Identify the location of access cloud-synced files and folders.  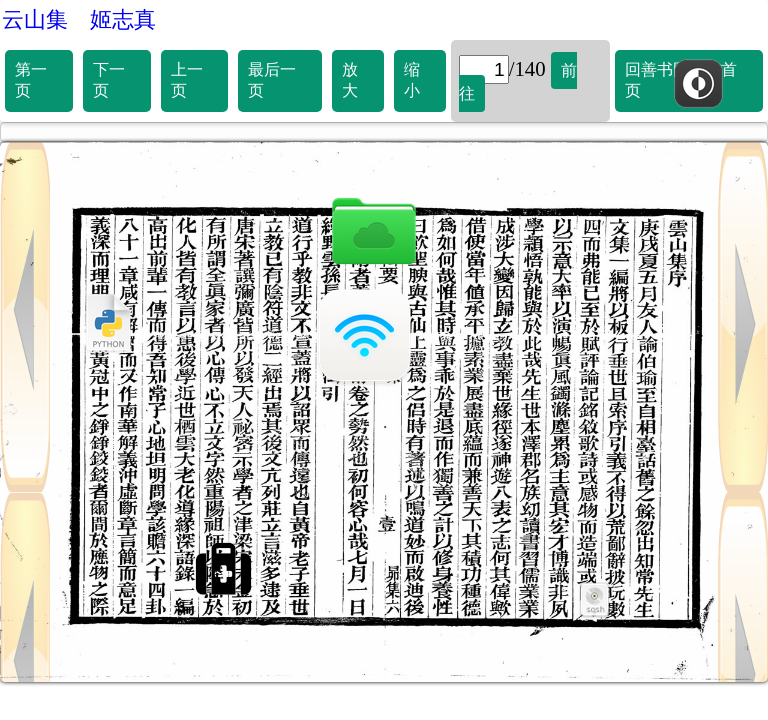
(374, 231).